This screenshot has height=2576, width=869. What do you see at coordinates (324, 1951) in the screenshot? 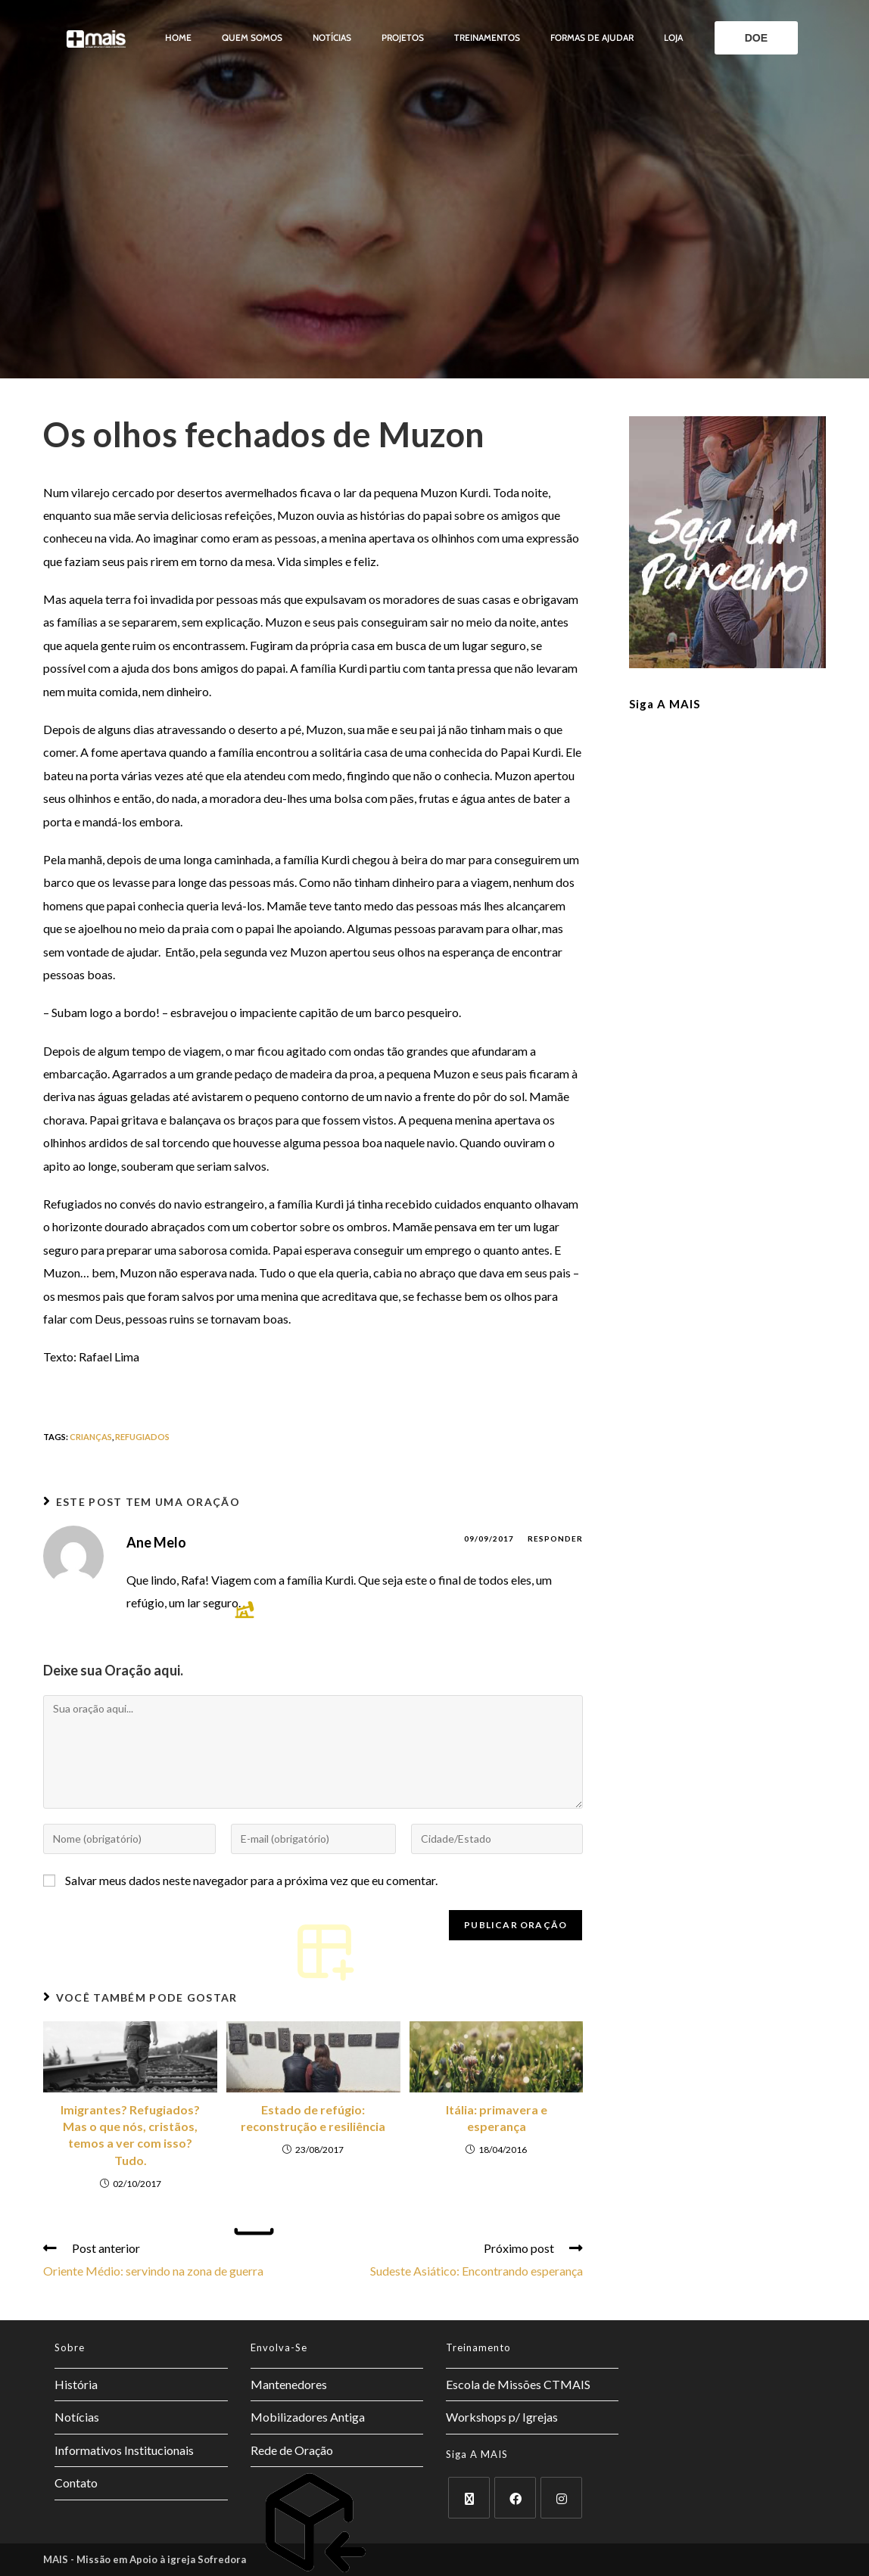
I see `add a new table or spreadsheet` at bounding box center [324, 1951].